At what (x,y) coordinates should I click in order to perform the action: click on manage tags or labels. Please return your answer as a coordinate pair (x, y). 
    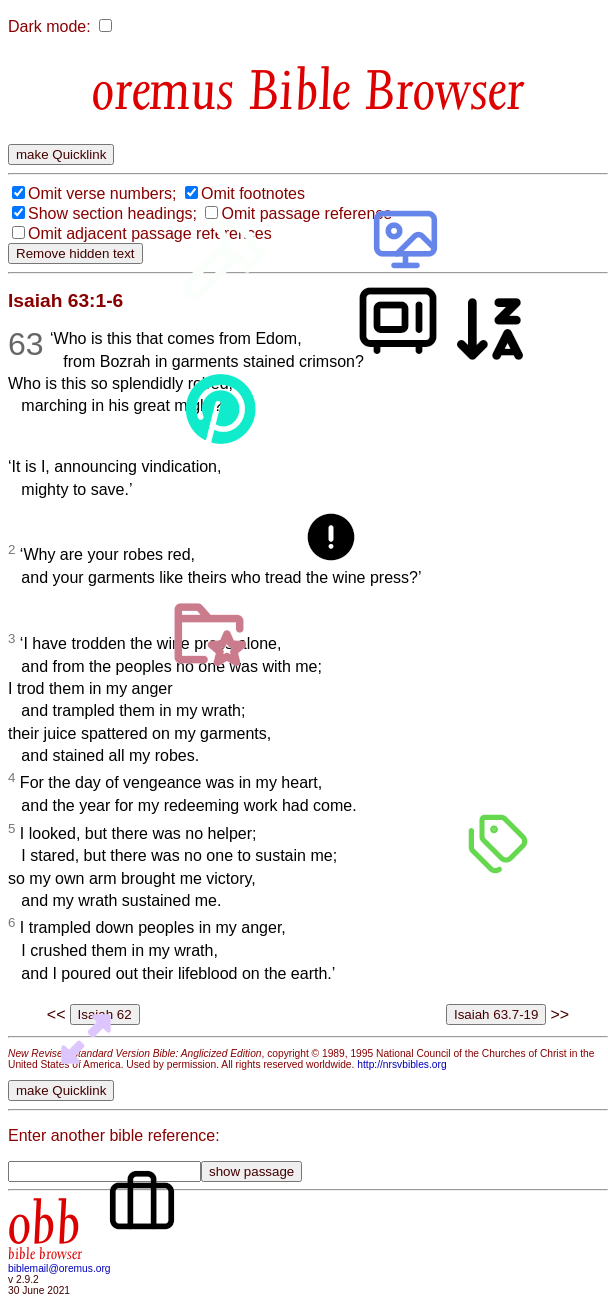
    Looking at the image, I should click on (498, 844).